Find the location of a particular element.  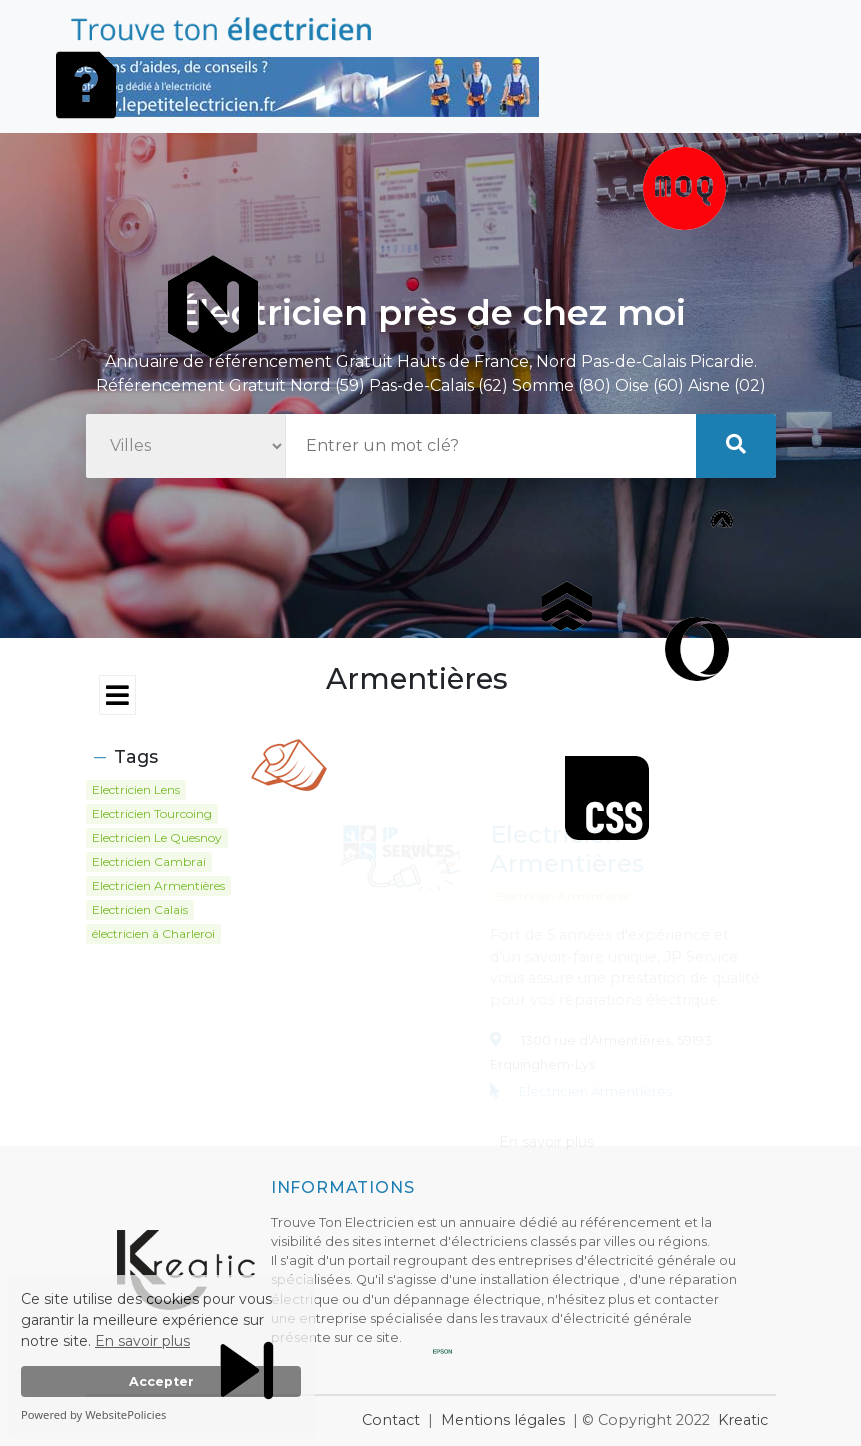

open the Paramount+ streaming app is located at coordinates (722, 519).